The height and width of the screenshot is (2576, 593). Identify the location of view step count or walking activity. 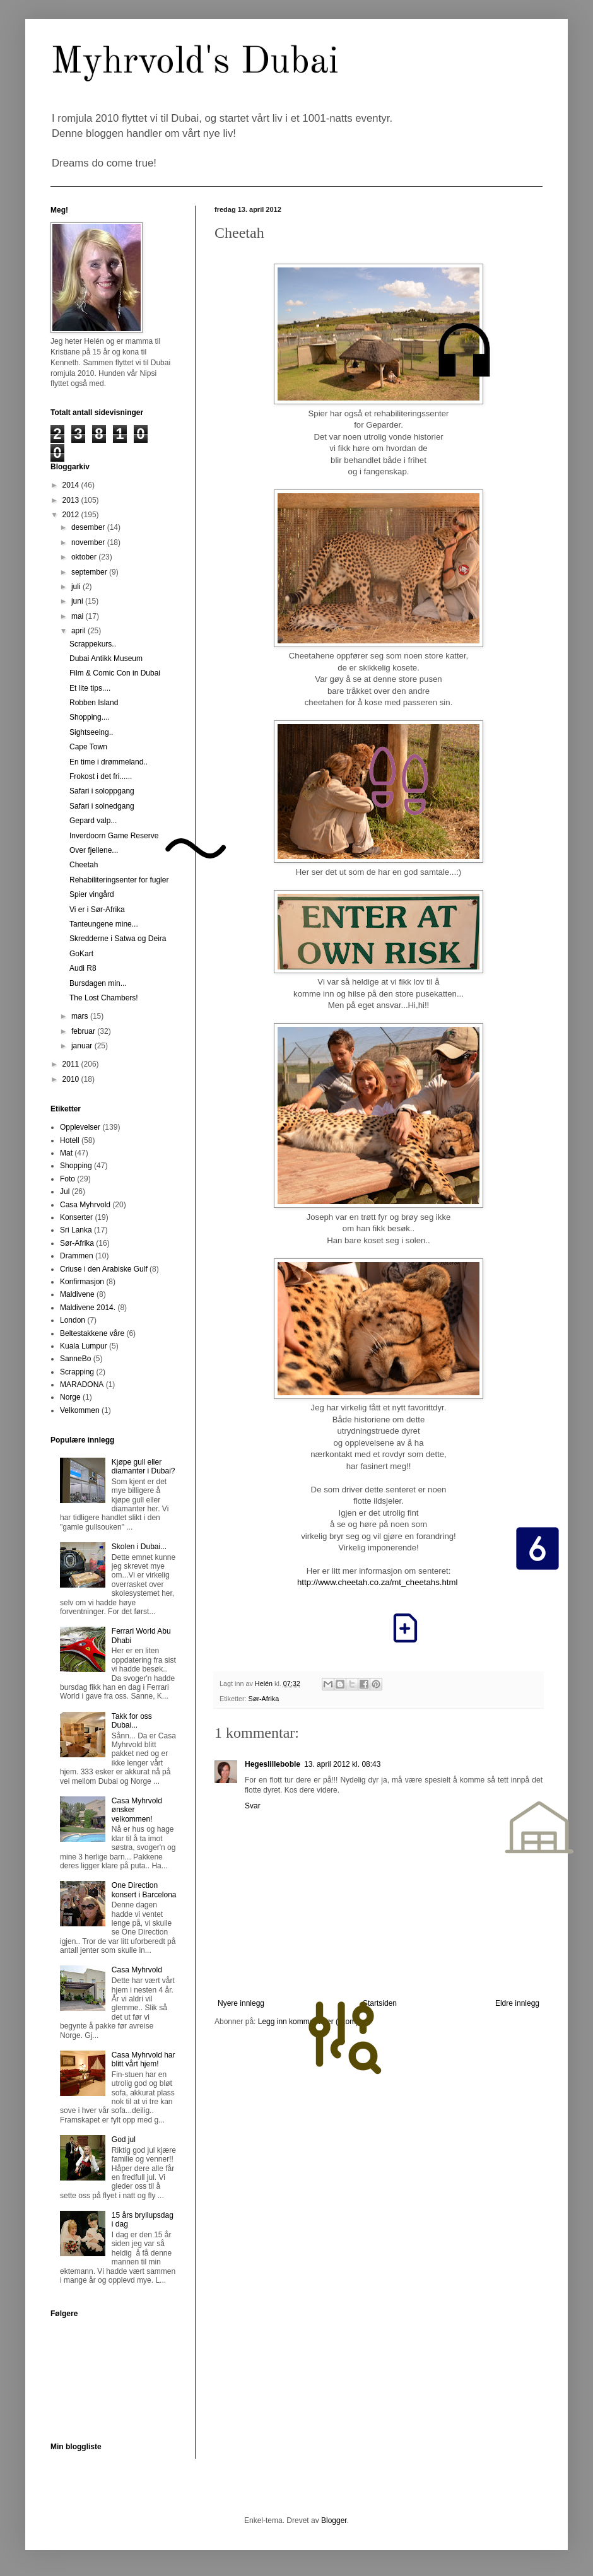
(399, 781).